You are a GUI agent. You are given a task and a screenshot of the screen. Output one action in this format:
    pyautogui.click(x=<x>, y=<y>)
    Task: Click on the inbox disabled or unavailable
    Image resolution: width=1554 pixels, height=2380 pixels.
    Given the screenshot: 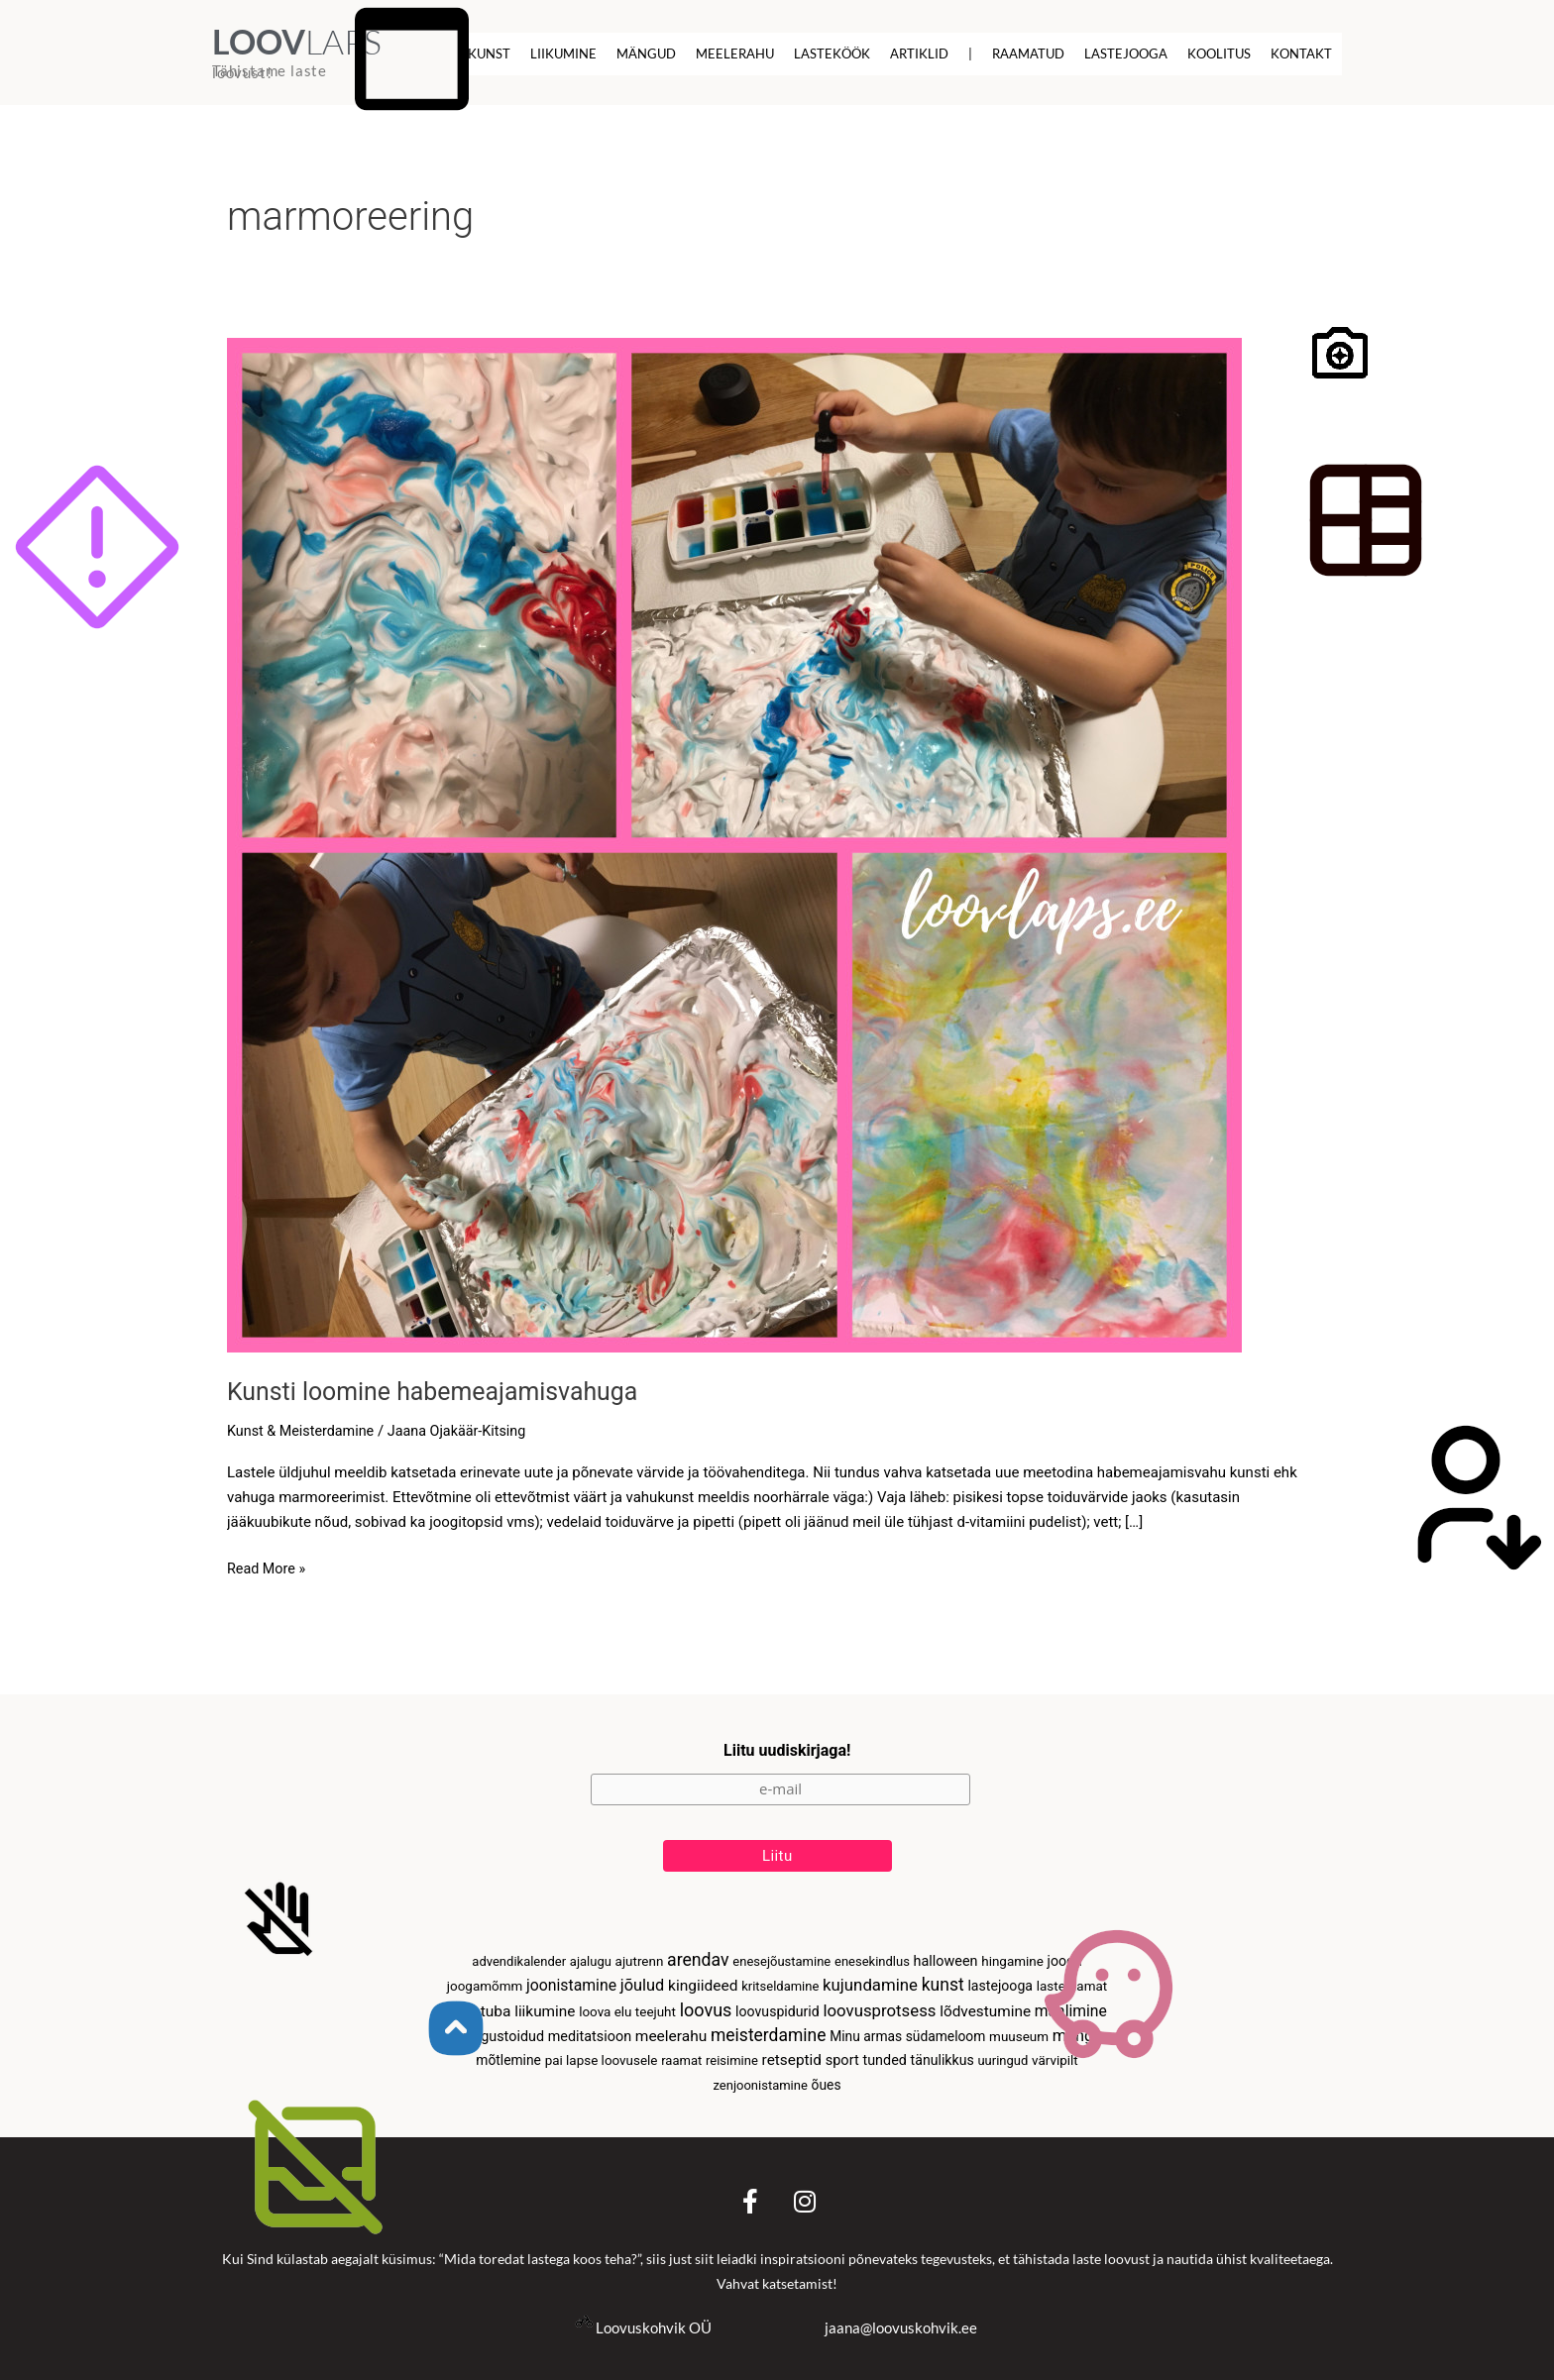 What is the action you would take?
    pyautogui.click(x=315, y=2167)
    